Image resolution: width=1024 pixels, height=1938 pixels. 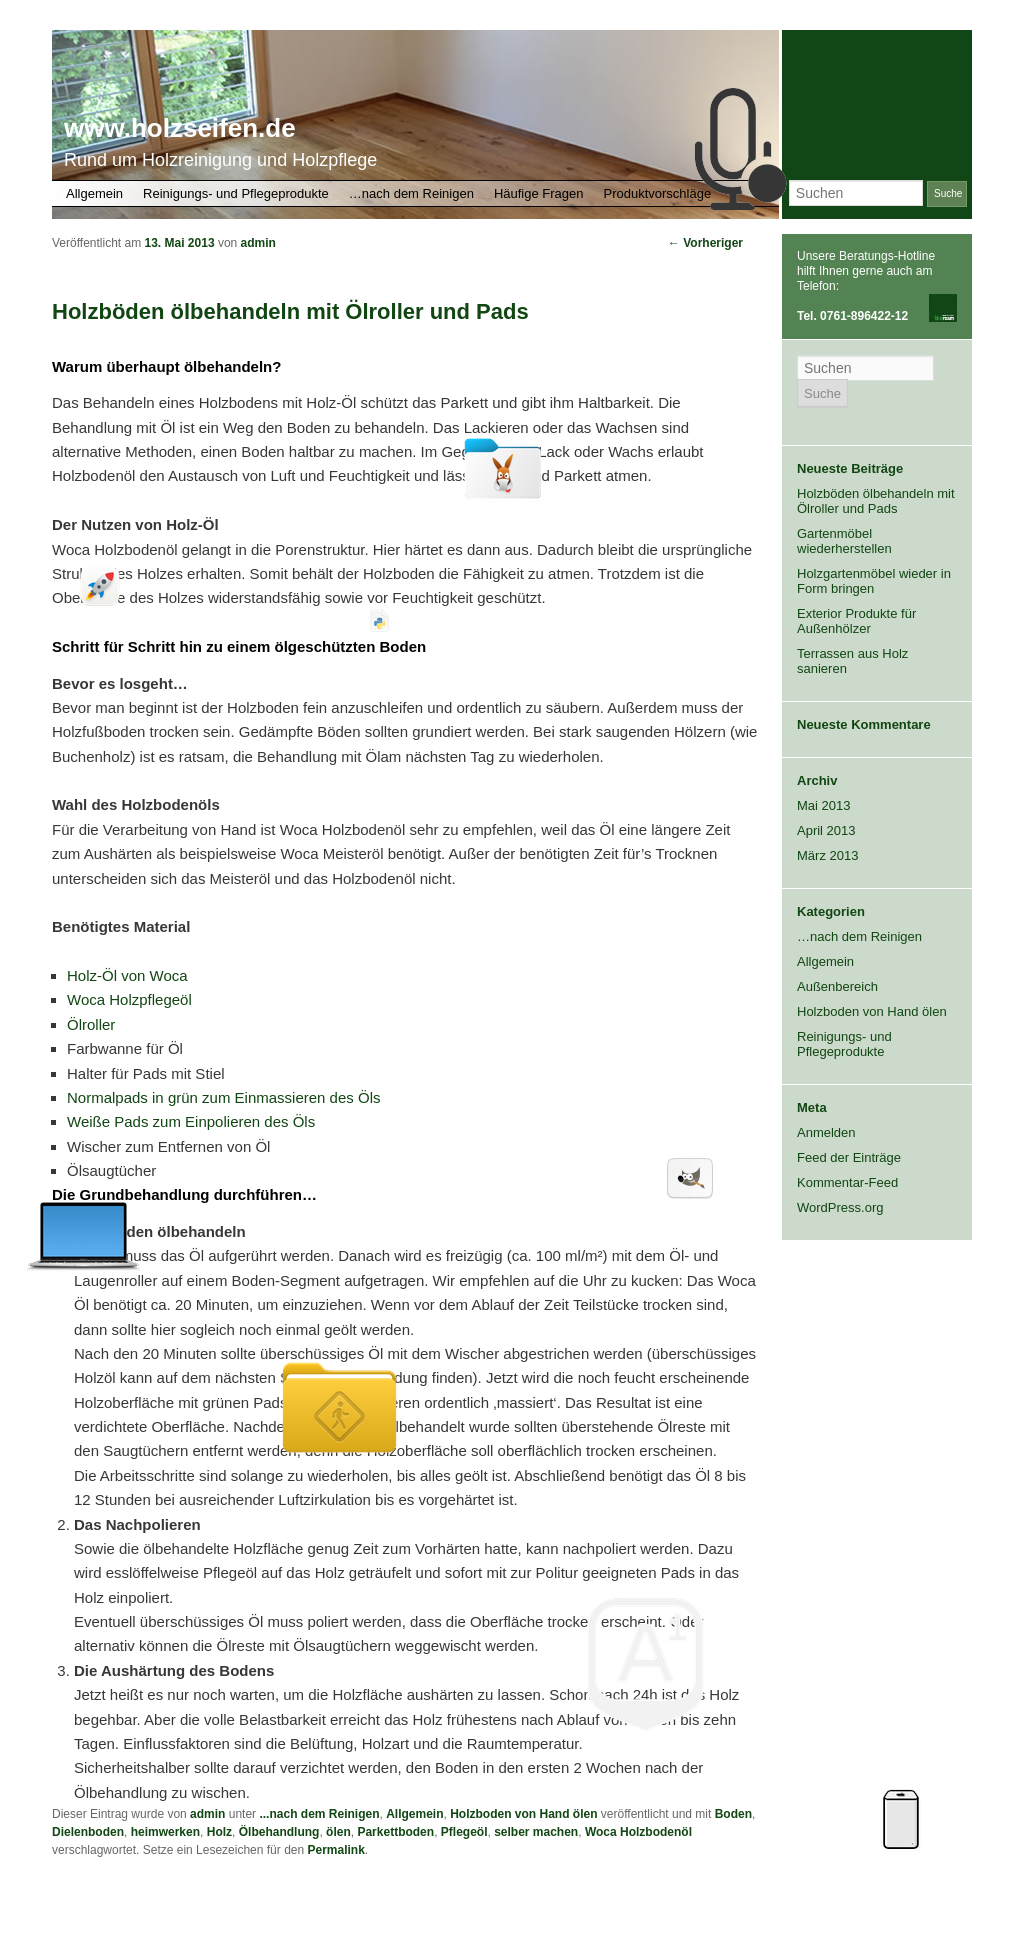 I want to click on indicates active keyboard input mode, so click(x=645, y=1664).